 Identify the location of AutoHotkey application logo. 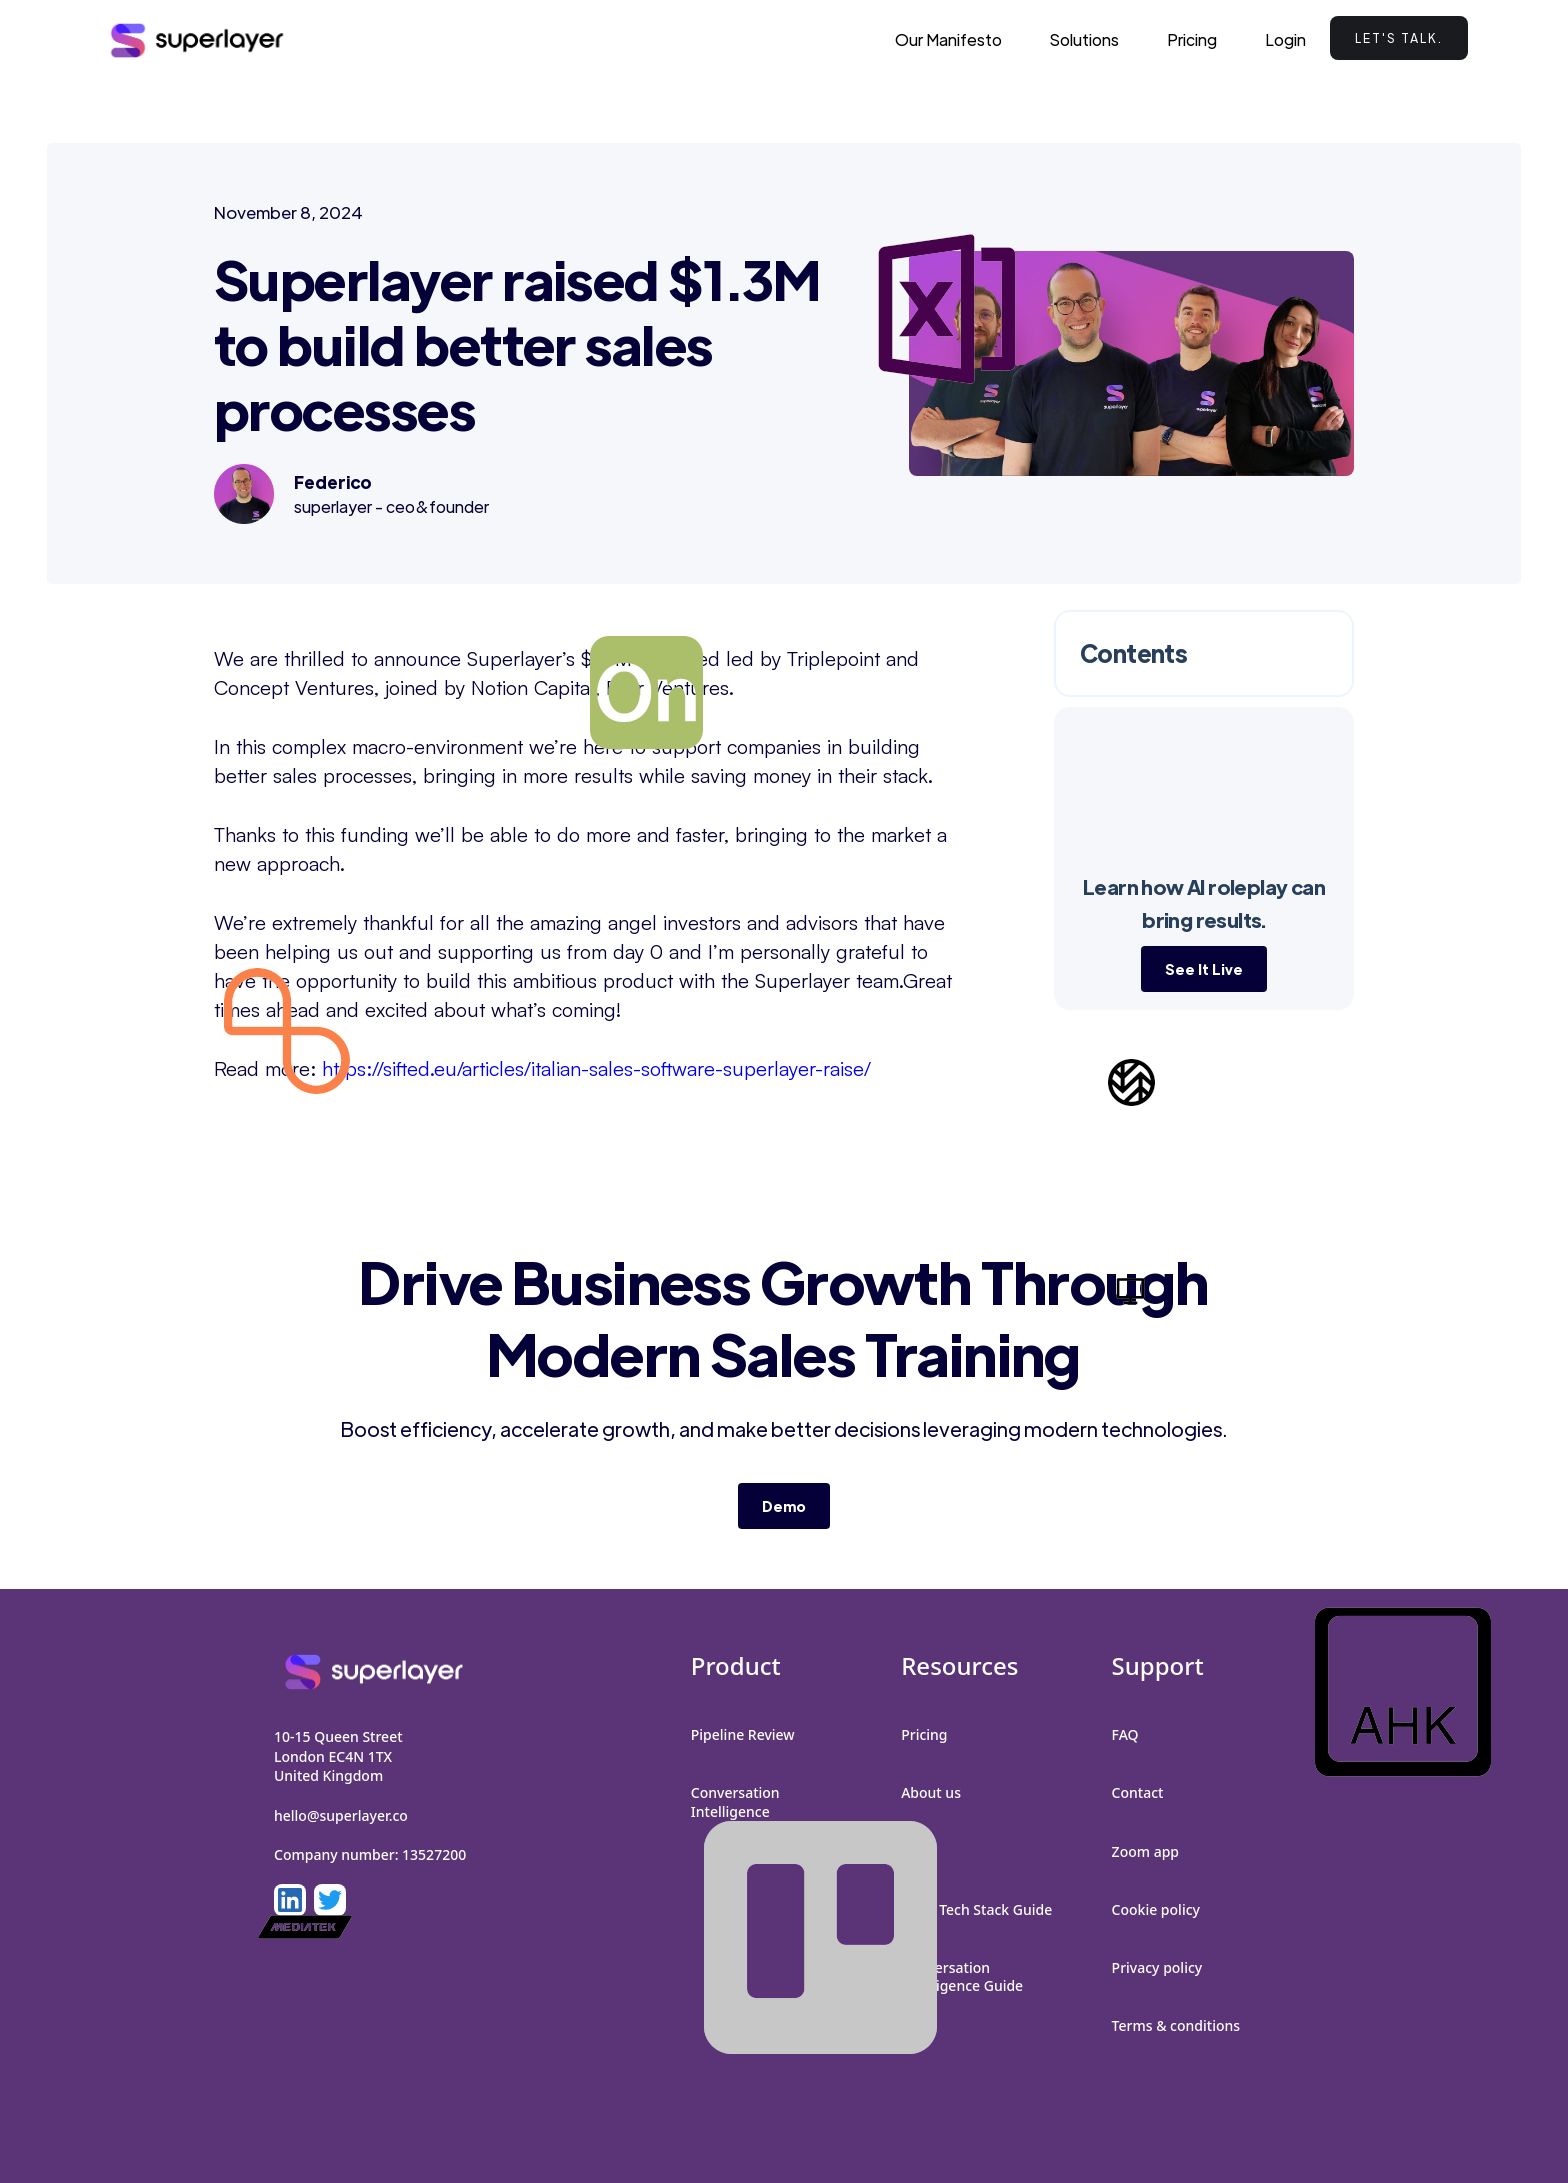
(1403, 1692).